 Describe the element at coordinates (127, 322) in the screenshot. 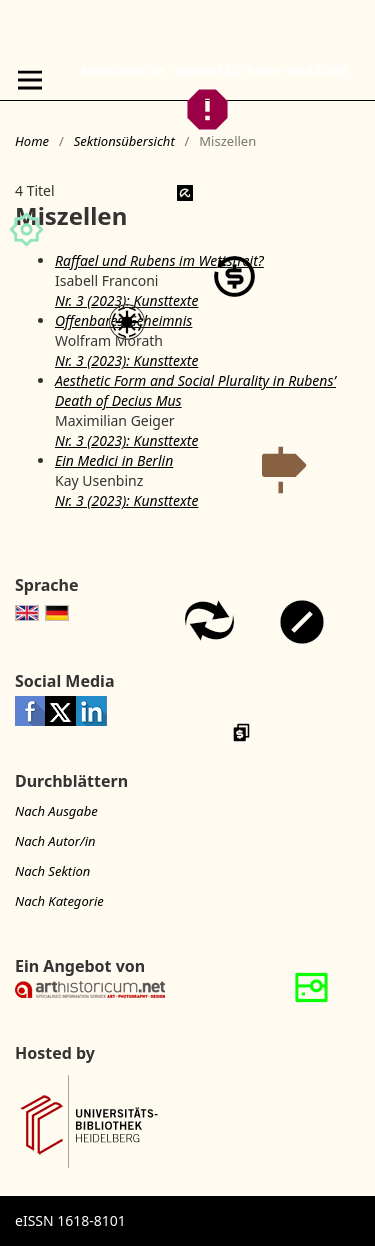

I see `galactic republic logo from star wars` at that location.